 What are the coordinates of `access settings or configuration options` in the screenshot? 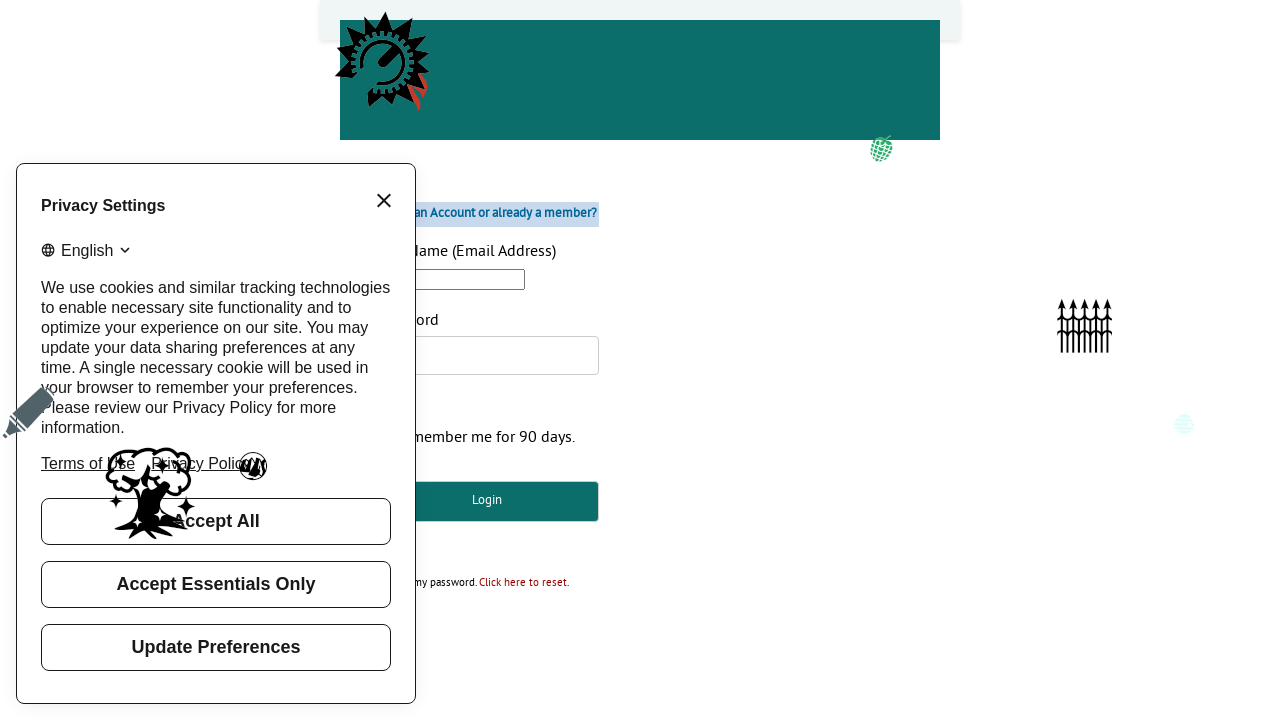 It's located at (382, 59).